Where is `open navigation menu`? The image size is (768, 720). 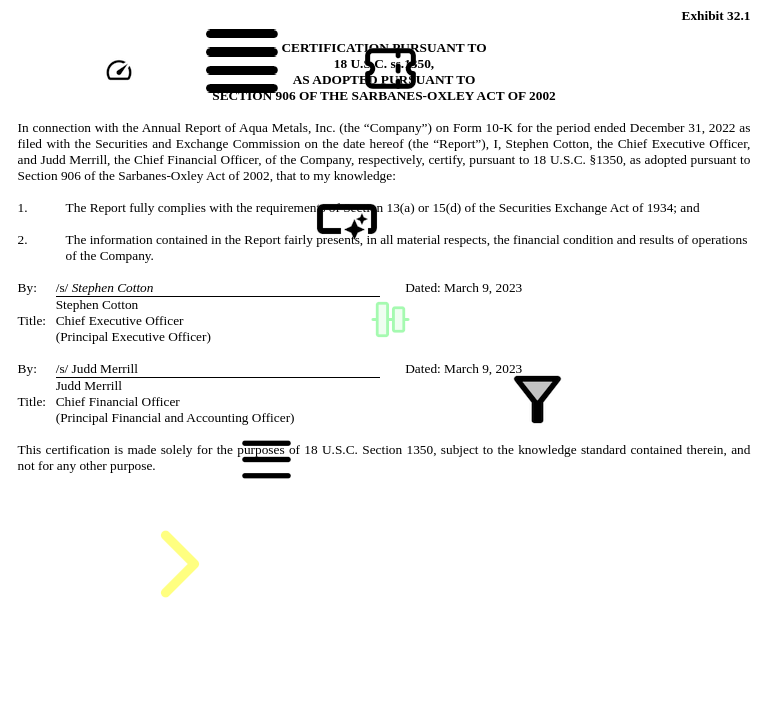
open navigation menu is located at coordinates (266, 459).